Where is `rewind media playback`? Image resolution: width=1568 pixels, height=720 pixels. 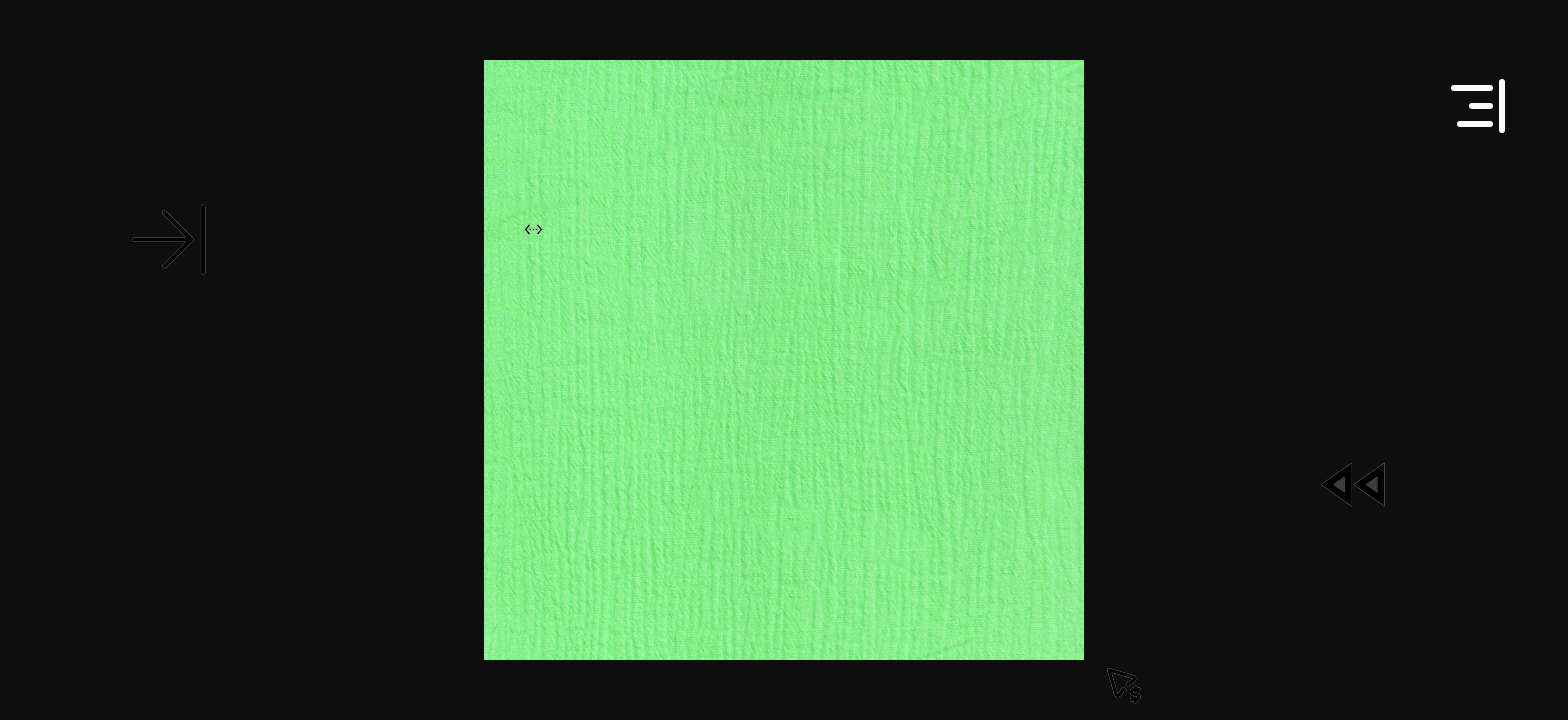
rewind media playback is located at coordinates (1355, 484).